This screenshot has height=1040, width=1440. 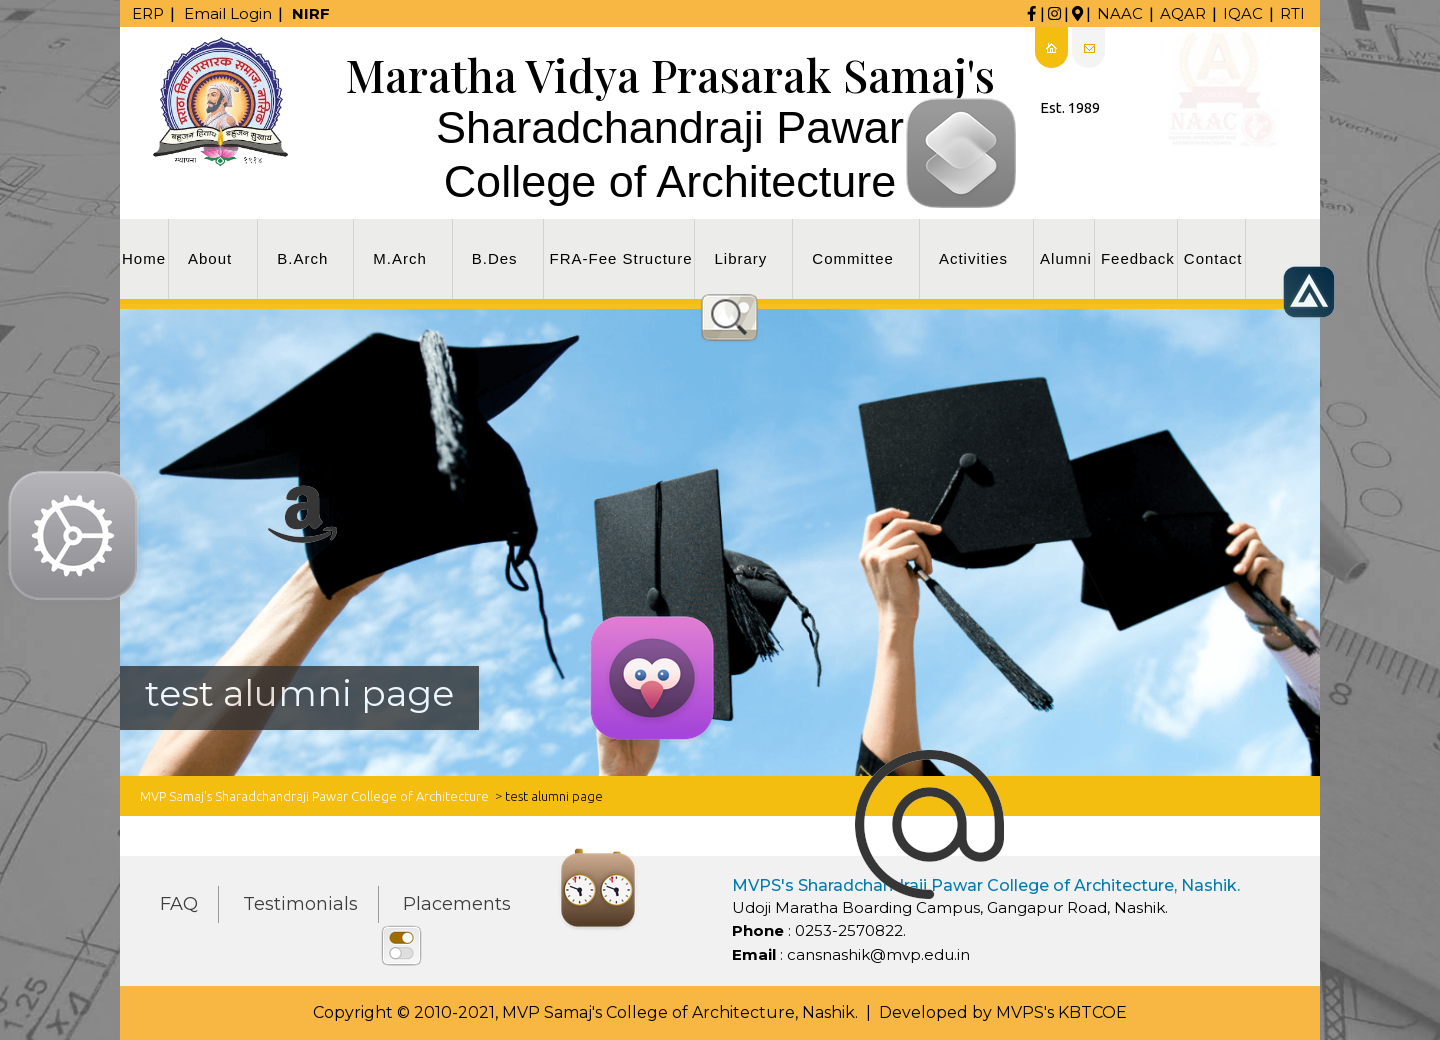 I want to click on open the chess clock app, so click(x=598, y=890).